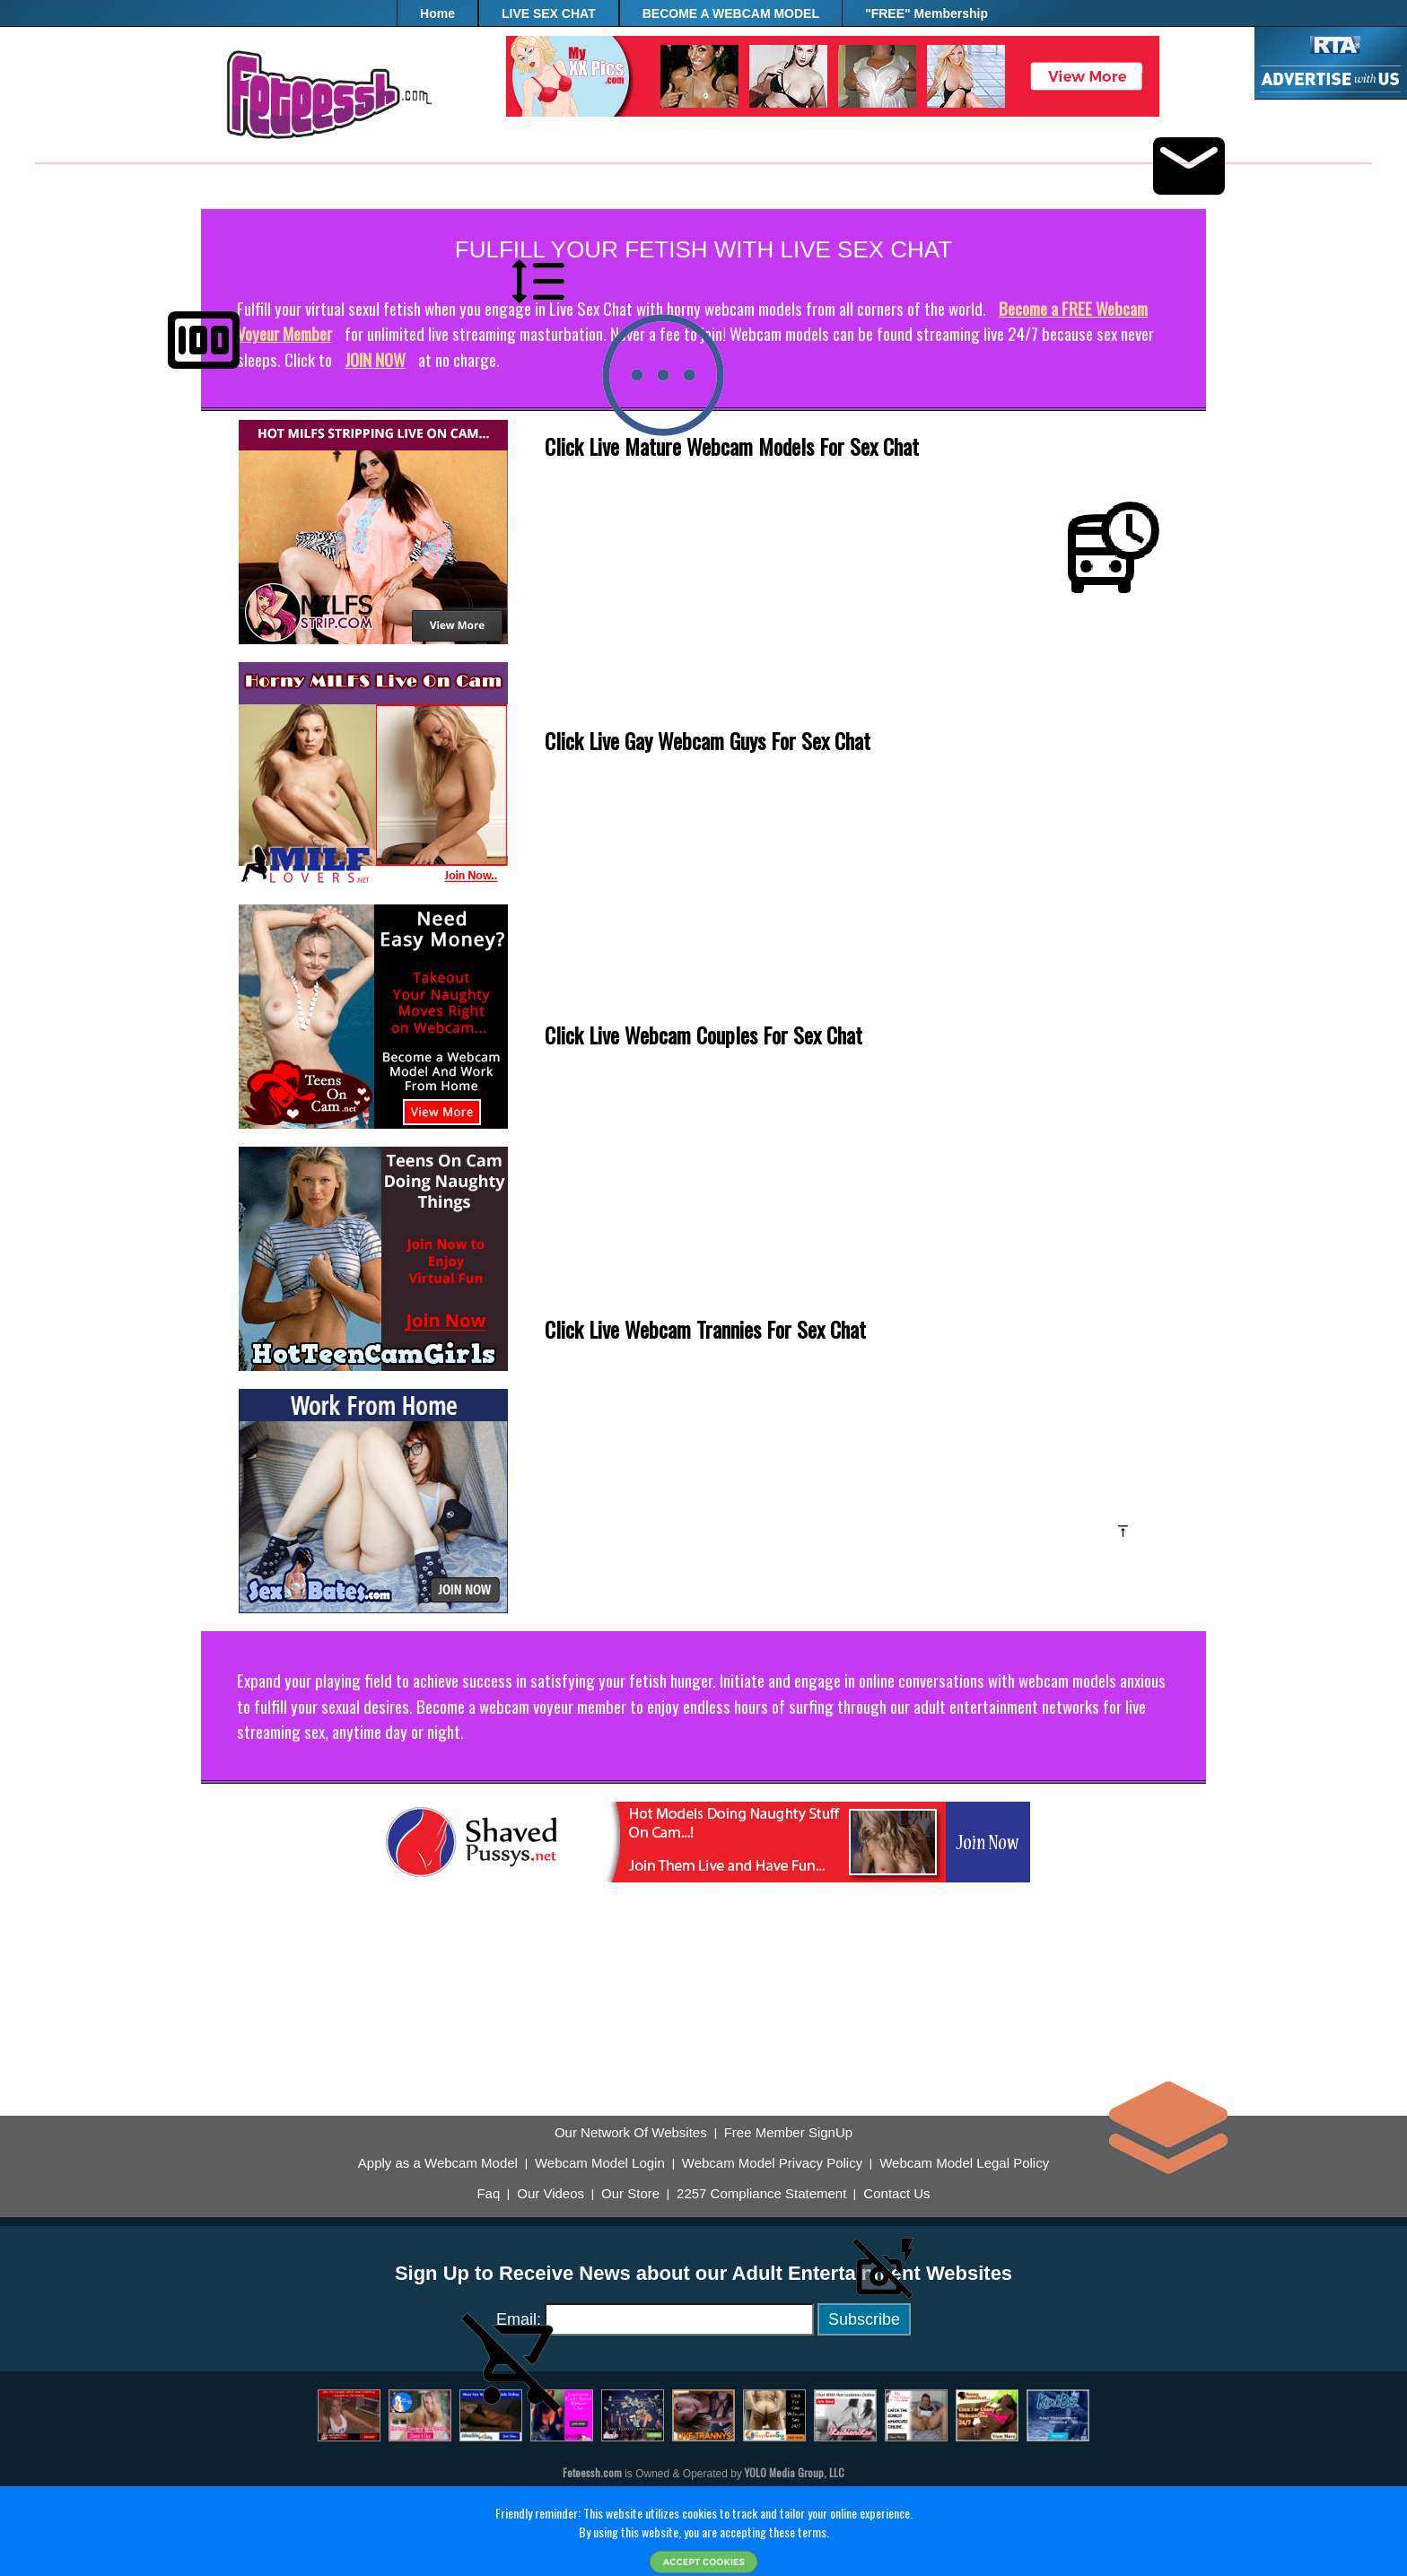 The image size is (1407, 2576). Describe the element at coordinates (1114, 547) in the screenshot. I see `view bus or transit departure times` at that location.